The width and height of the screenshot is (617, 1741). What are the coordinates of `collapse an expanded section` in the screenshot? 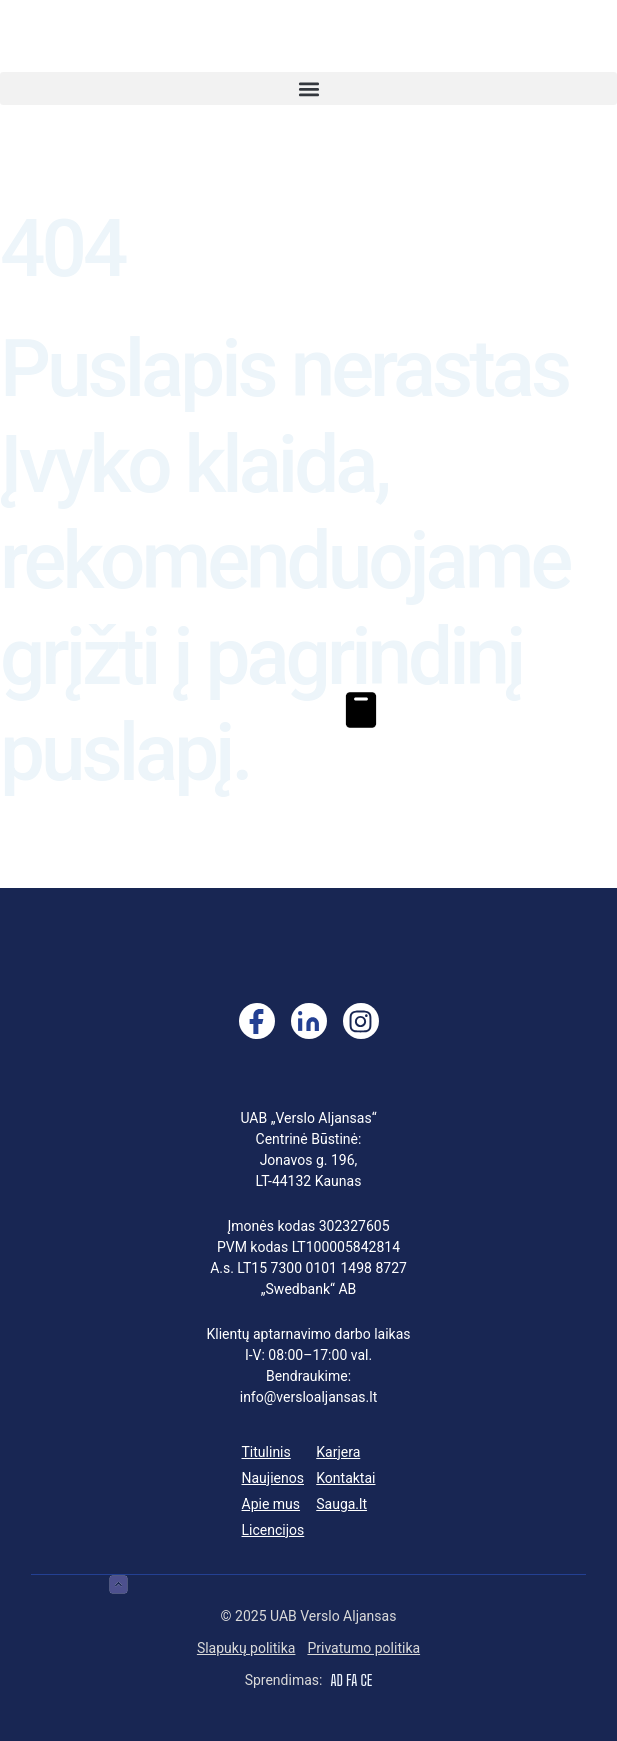 It's located at (118, 1584).